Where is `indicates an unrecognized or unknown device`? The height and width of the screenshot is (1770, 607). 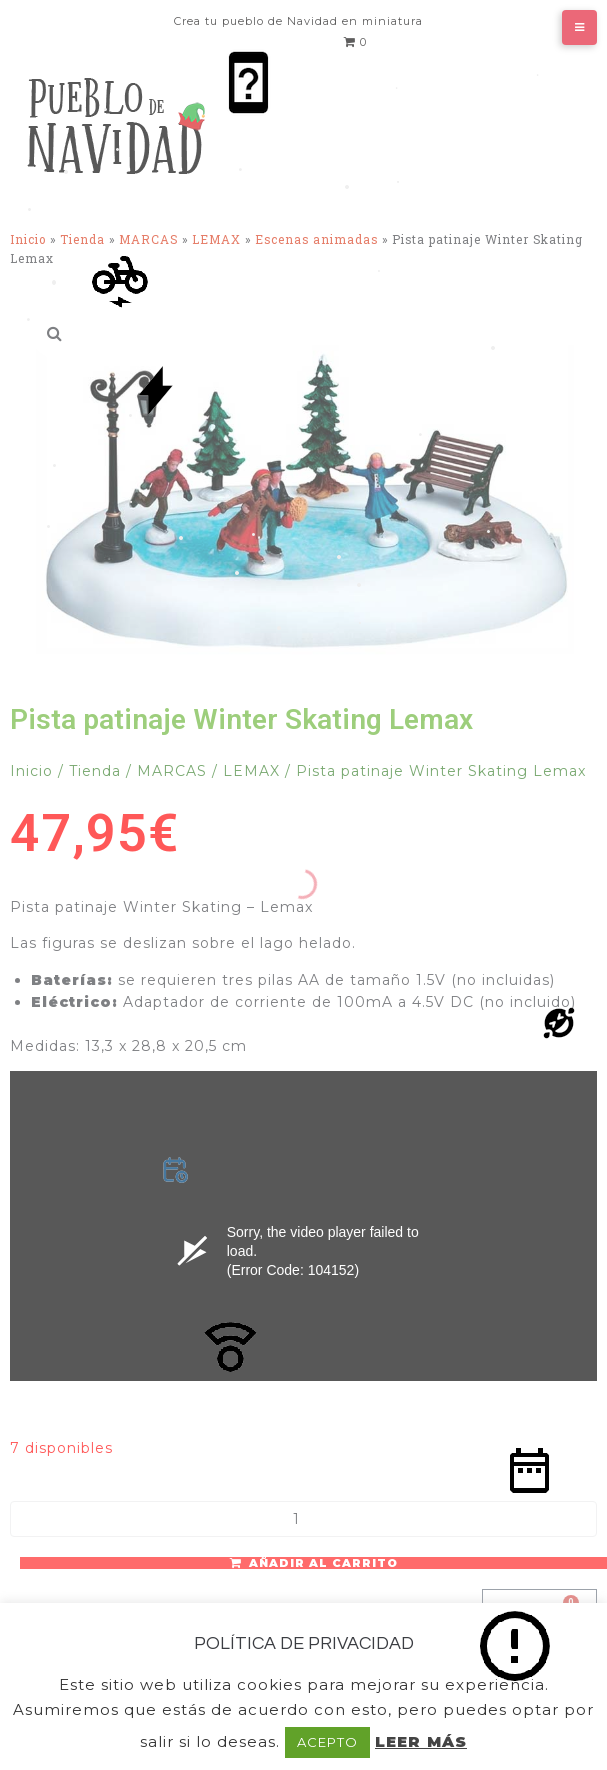 indicates an unrecognized or unknown device is located at coordinates (248, 82).